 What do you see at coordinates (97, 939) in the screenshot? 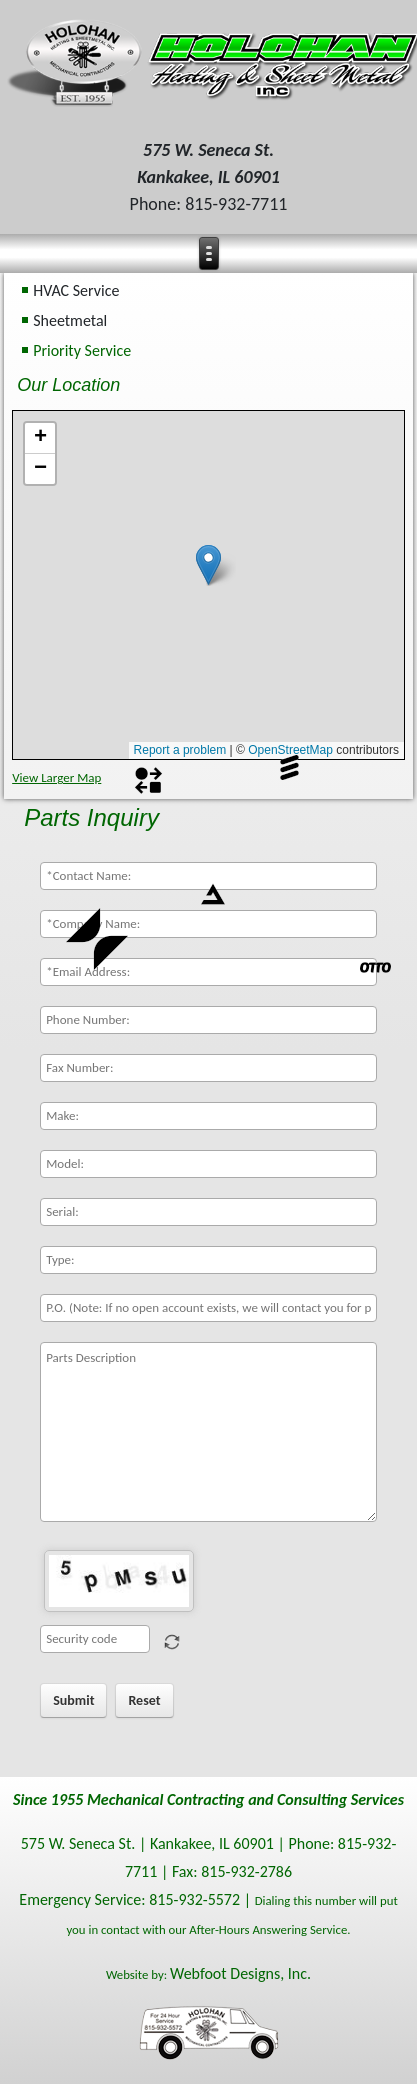
I see `glide app logo` at bounding box center [97, 939].